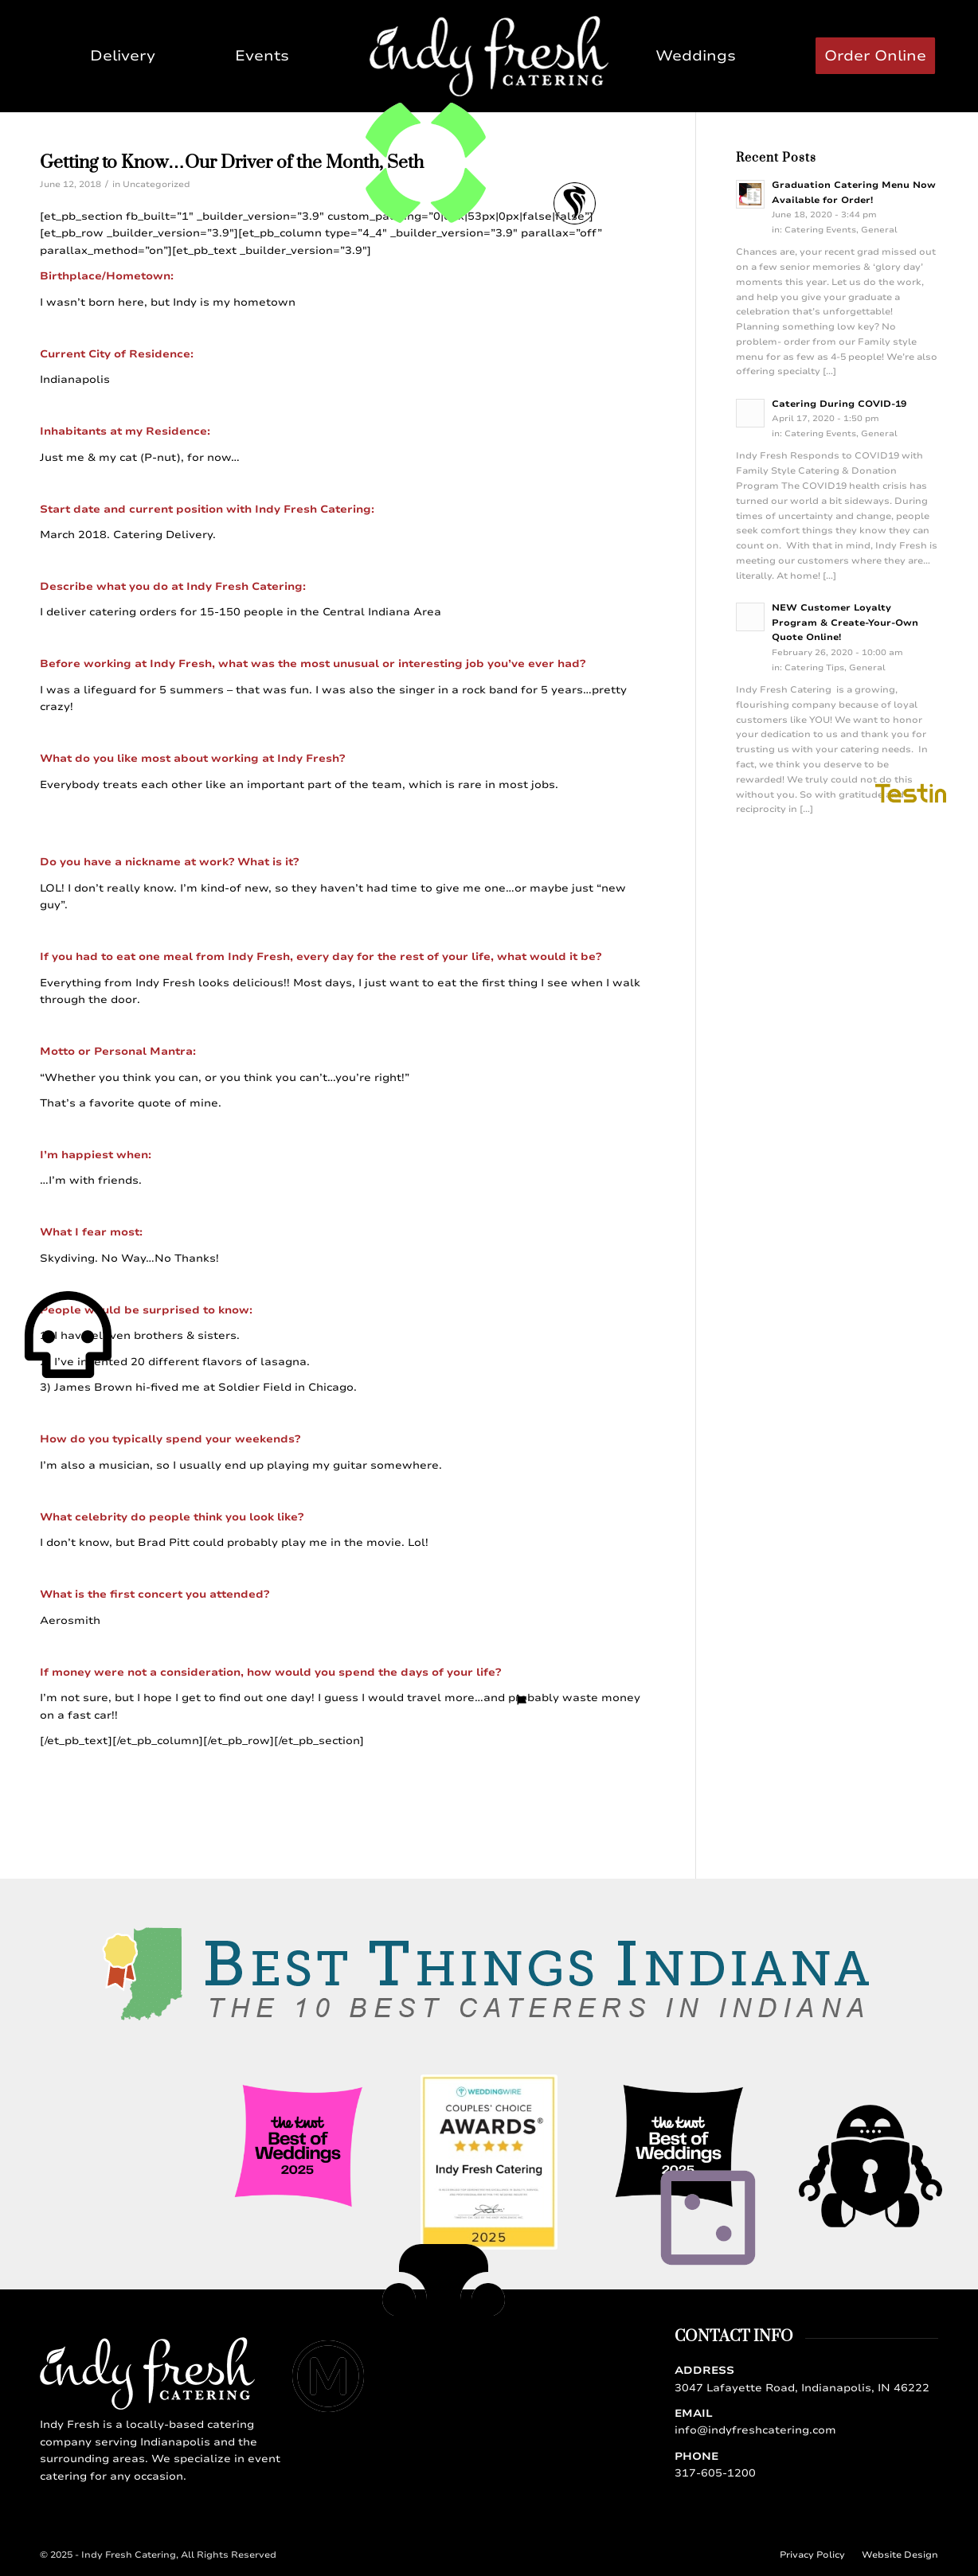 This screenshot has width=978, height=2576. What do you see at coordinates (68, 1334) in the screenshot?
I see `indicates dangerous or hazardous content` at bounding box center [68, 1334].